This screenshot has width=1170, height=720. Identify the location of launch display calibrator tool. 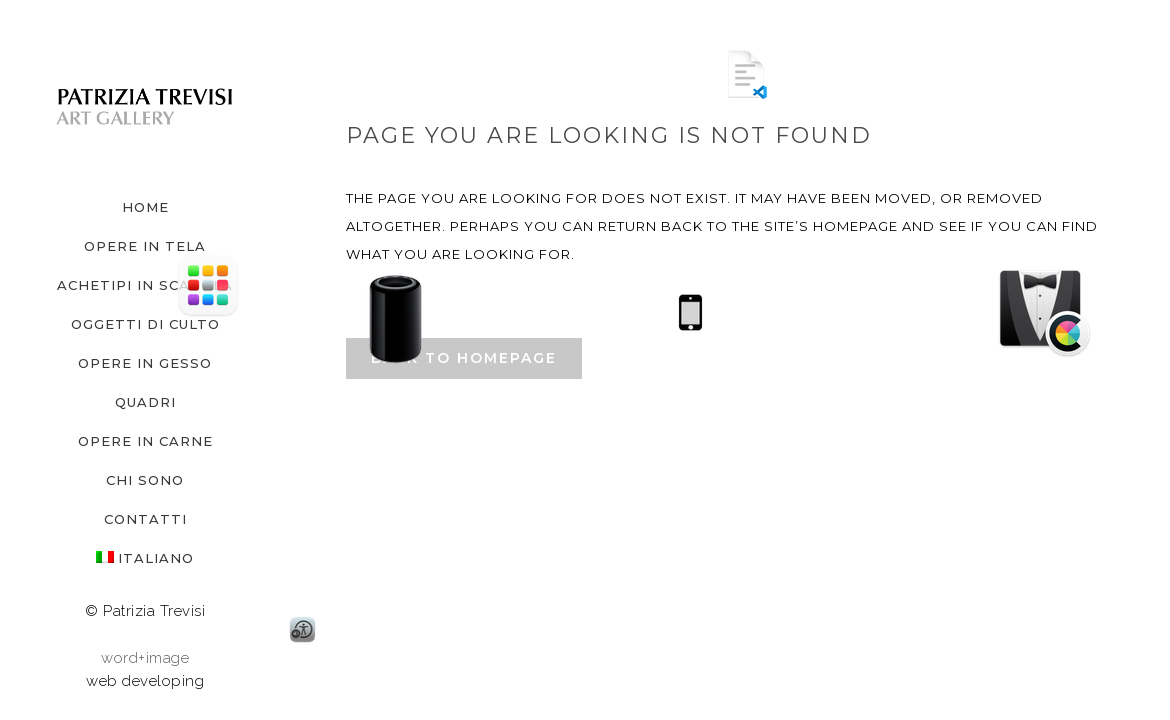
(1045, 313).